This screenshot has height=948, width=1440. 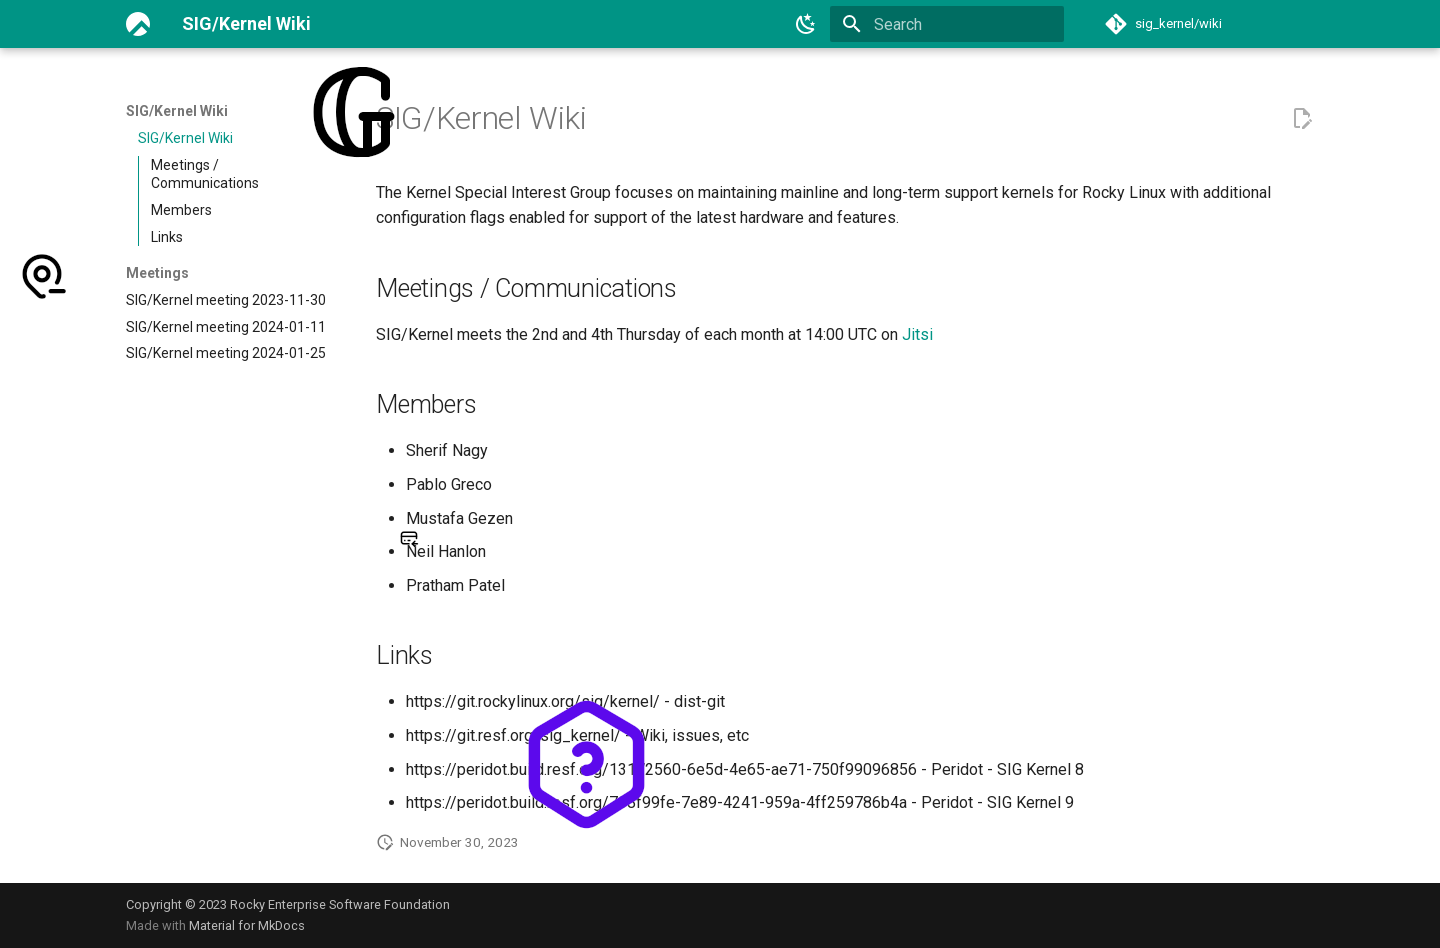 What do you see at coordinates (409, 538) in the screenshot?
I see `request a refund to your card` at bounding box center [409, 538].